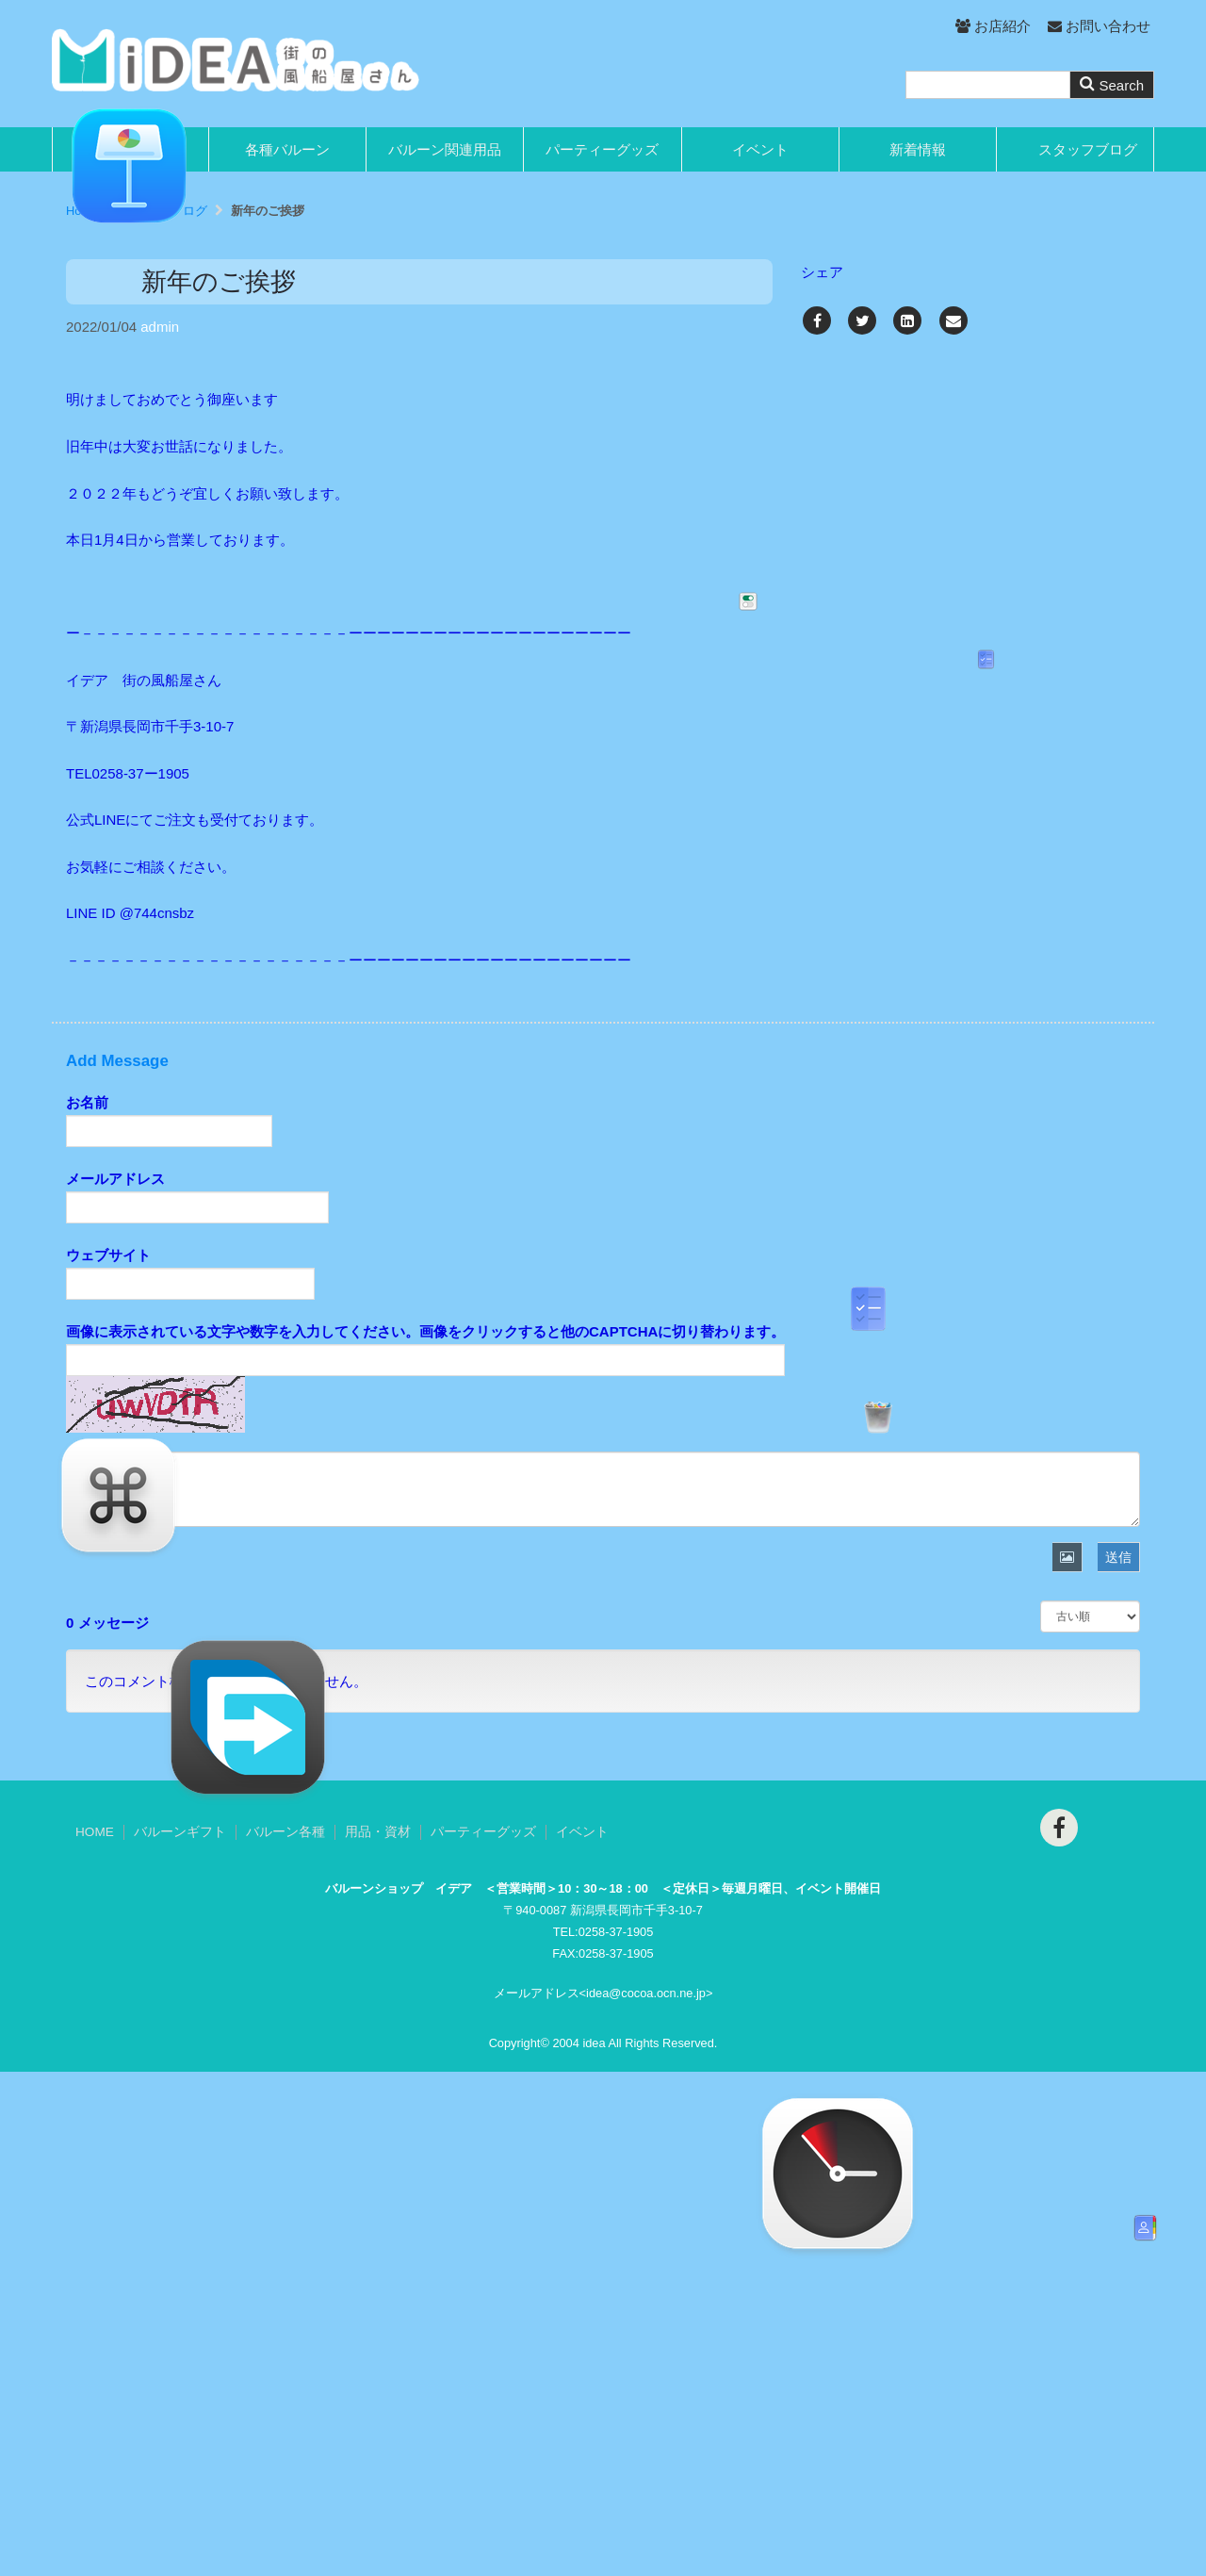 Image resolution: width=1206 pixels, height=2576 pixels. I want to click on open free download manager app, so click(248, 1717).